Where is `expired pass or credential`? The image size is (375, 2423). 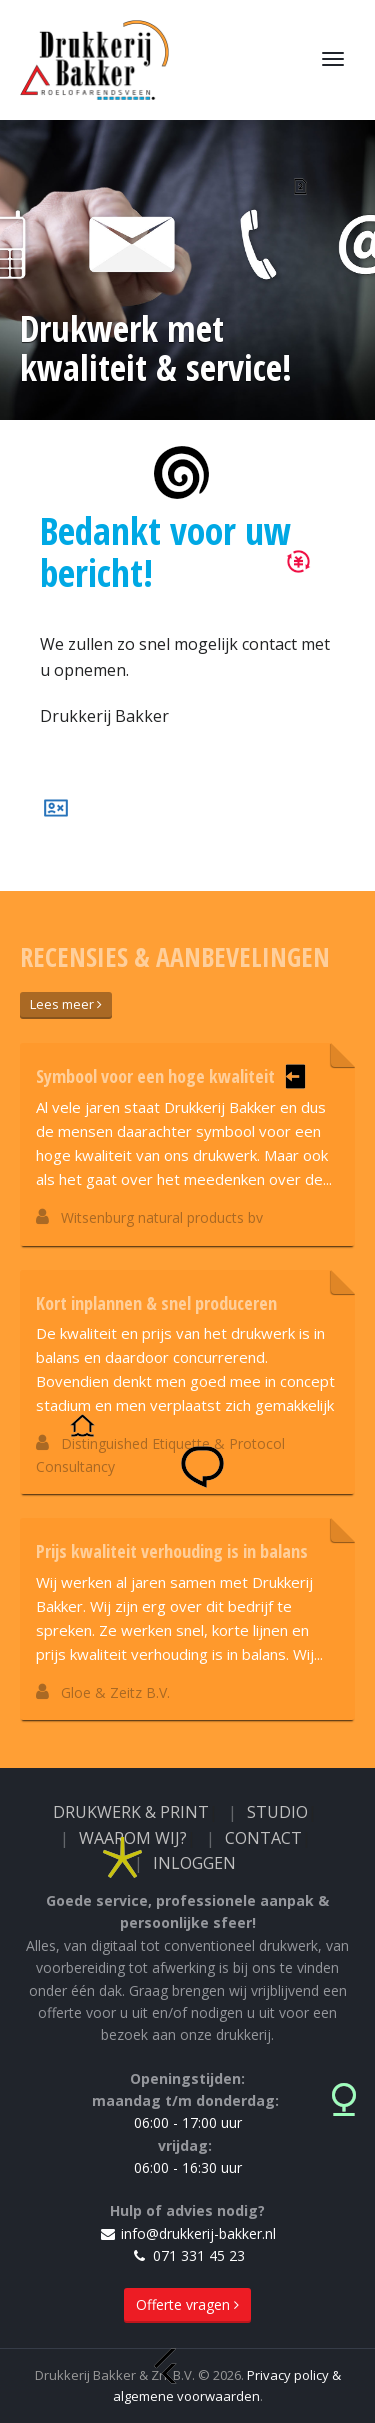
expired pass or credential is located at coordinates (56, 808).